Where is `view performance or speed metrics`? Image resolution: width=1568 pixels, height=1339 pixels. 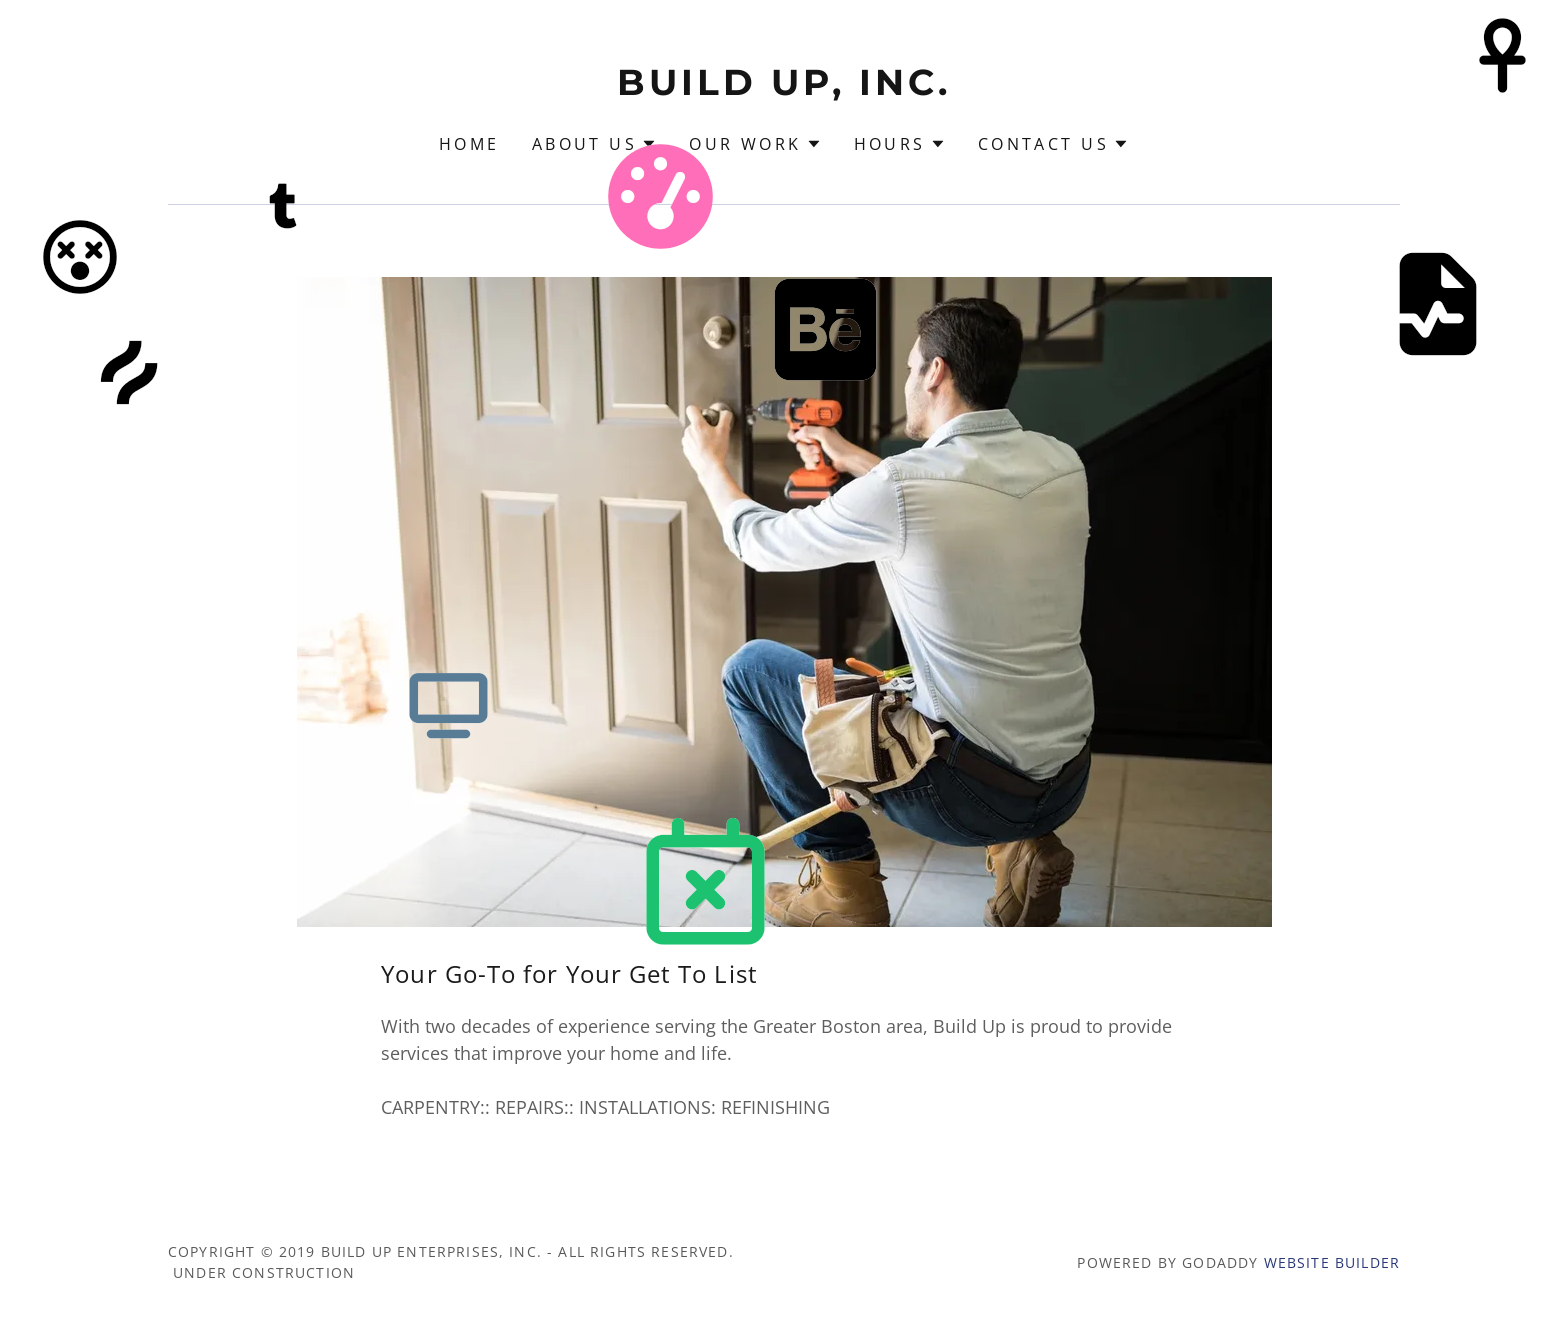 view performance or speed metrics is located at coordinates (660, 196).